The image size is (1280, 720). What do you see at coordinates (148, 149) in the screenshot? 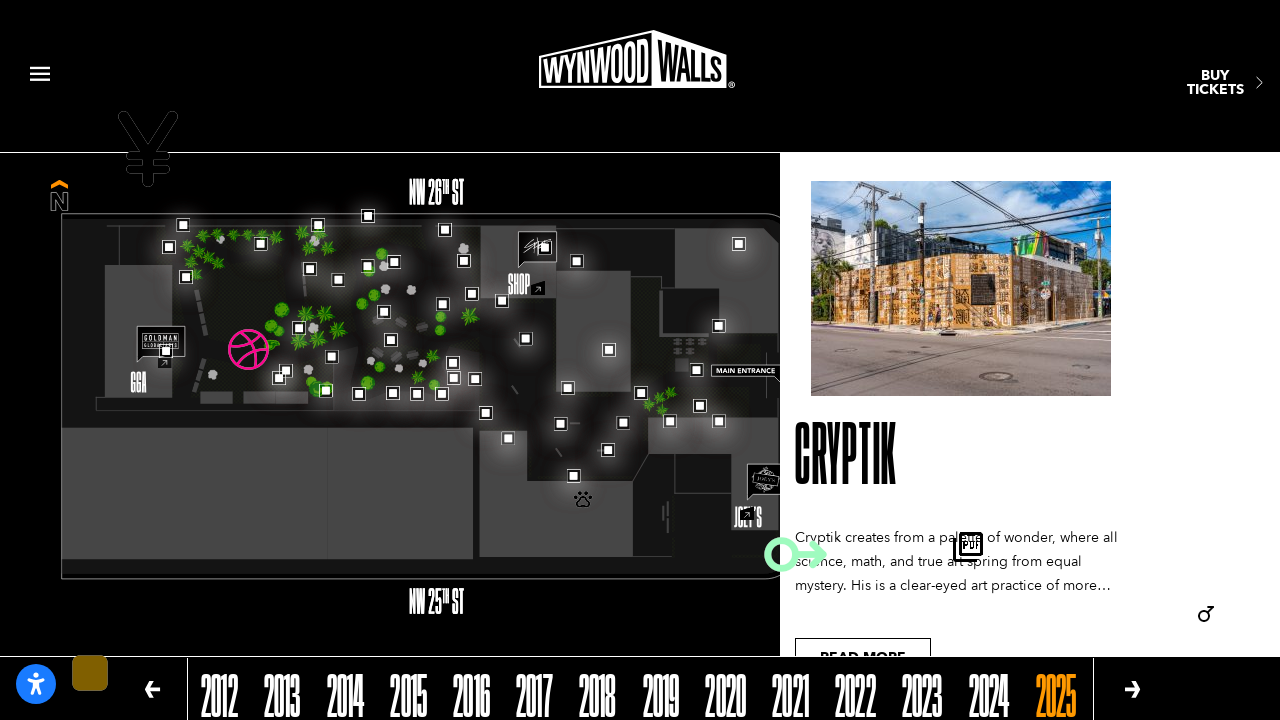
I see `indicates chinese yuan currency` at bounding box center [148, 149].